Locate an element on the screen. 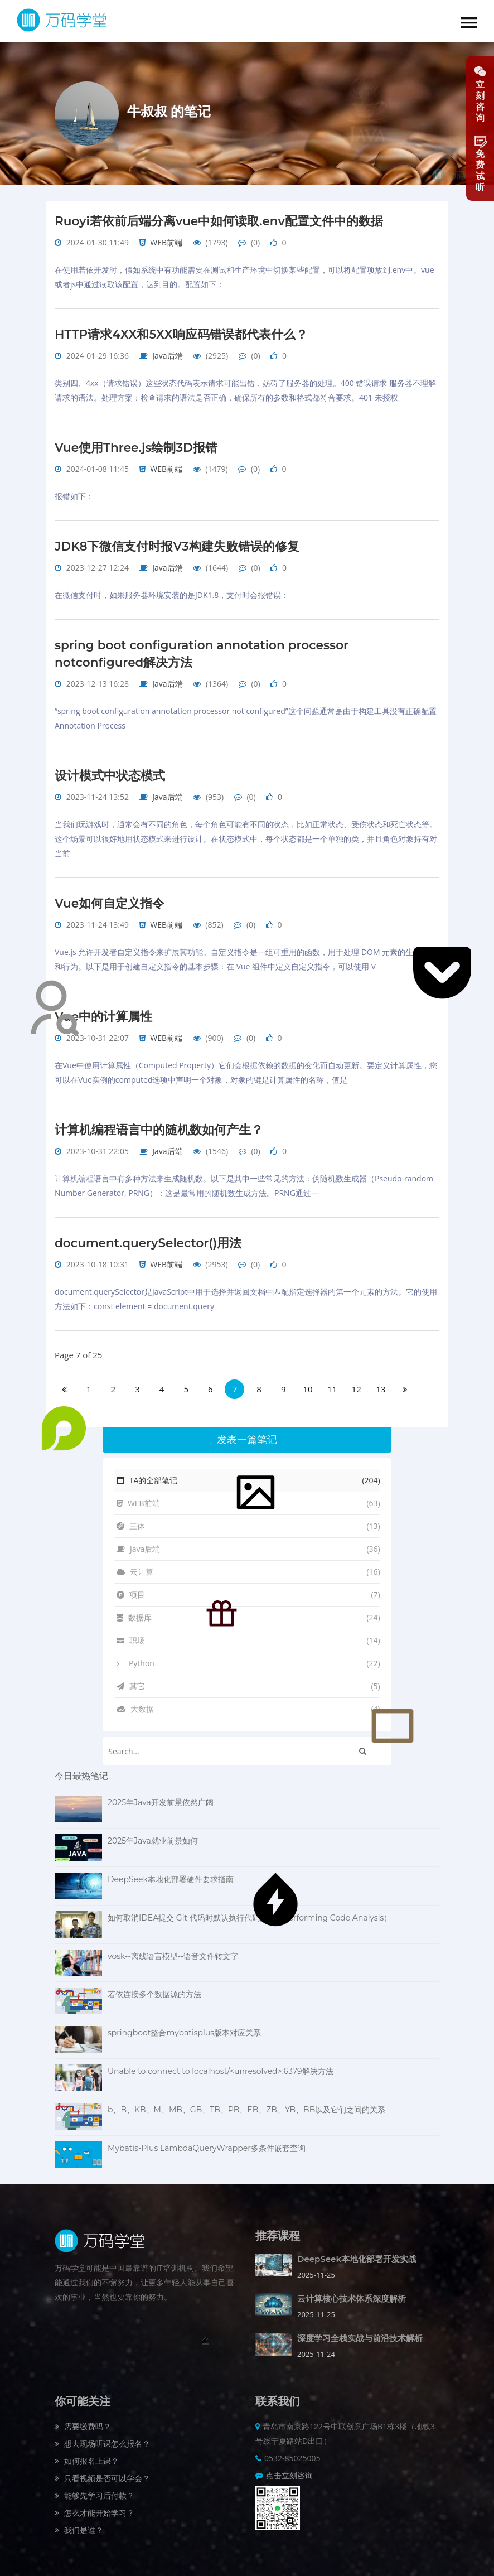  draw a rectangle shape is located at coordinates (393, 1726).